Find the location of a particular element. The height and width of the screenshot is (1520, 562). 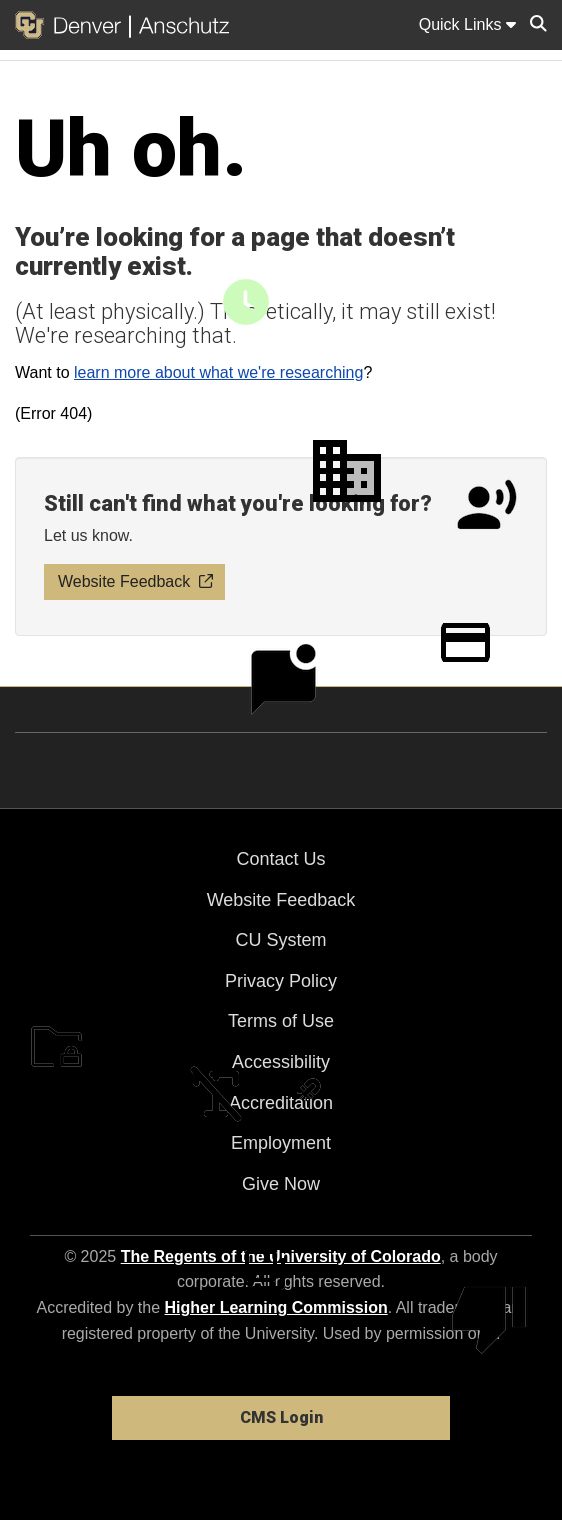

disable text formatting is located at coordinates (216, 1094).